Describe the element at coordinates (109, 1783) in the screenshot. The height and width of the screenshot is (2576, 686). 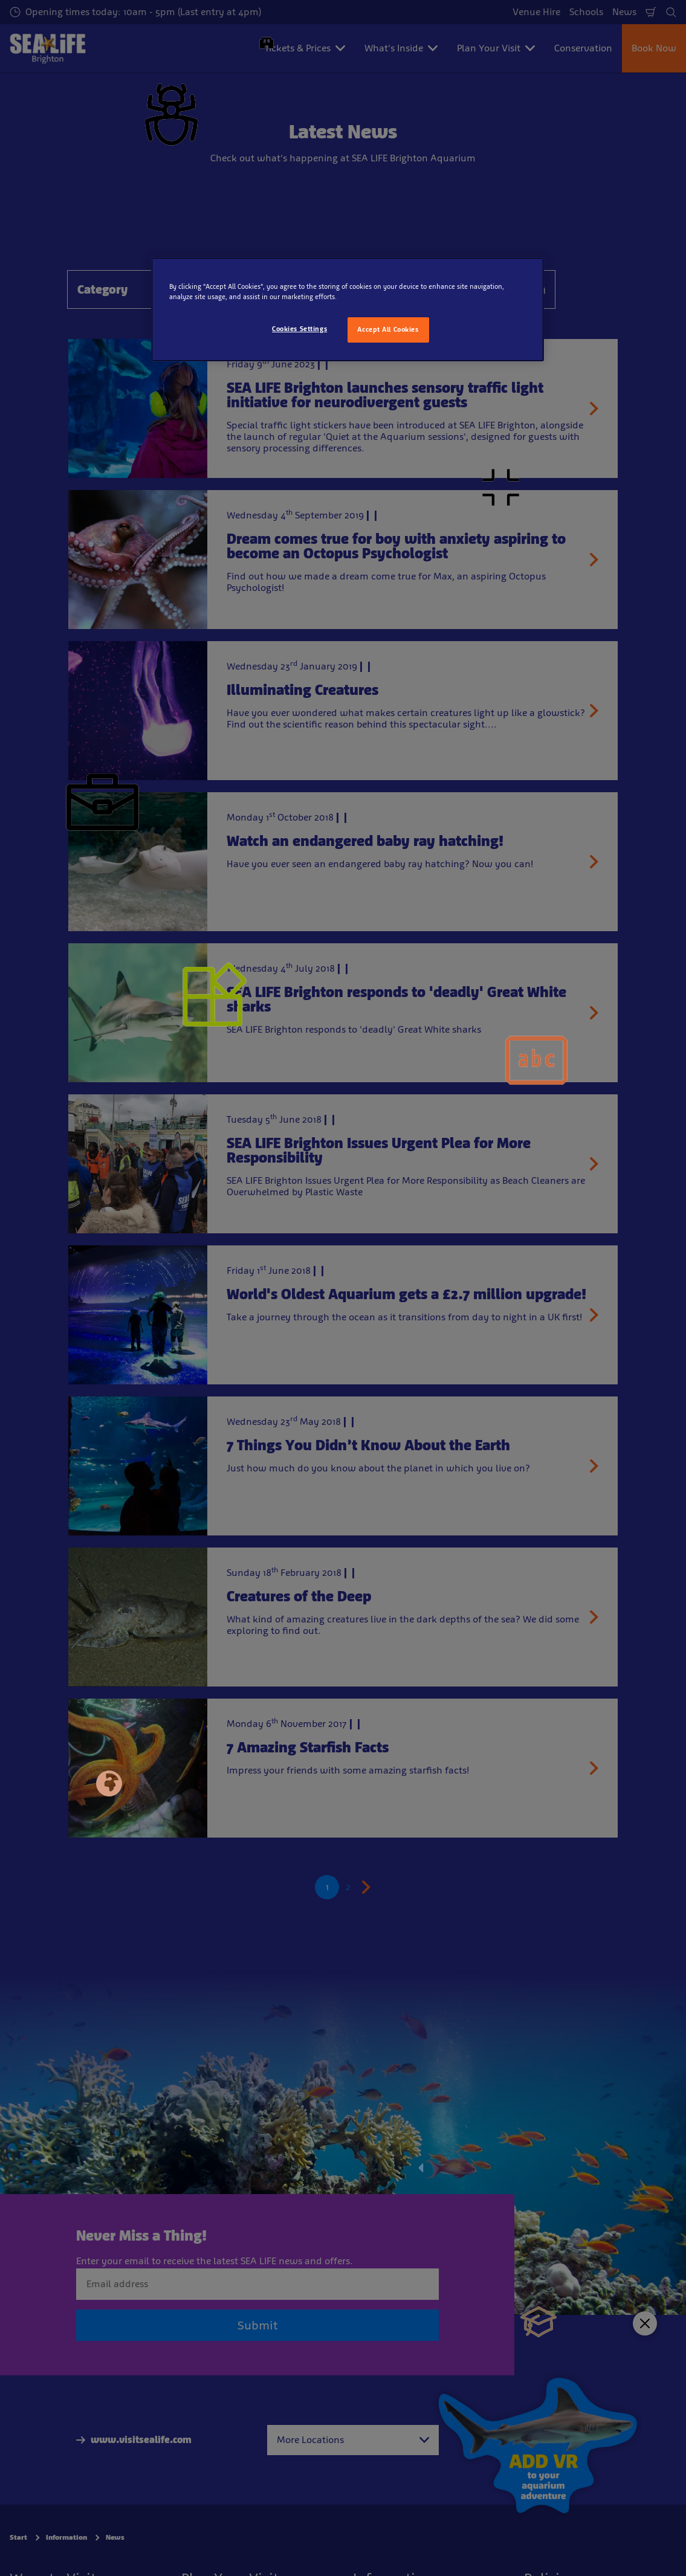
I see `view africa region settings` at that location.